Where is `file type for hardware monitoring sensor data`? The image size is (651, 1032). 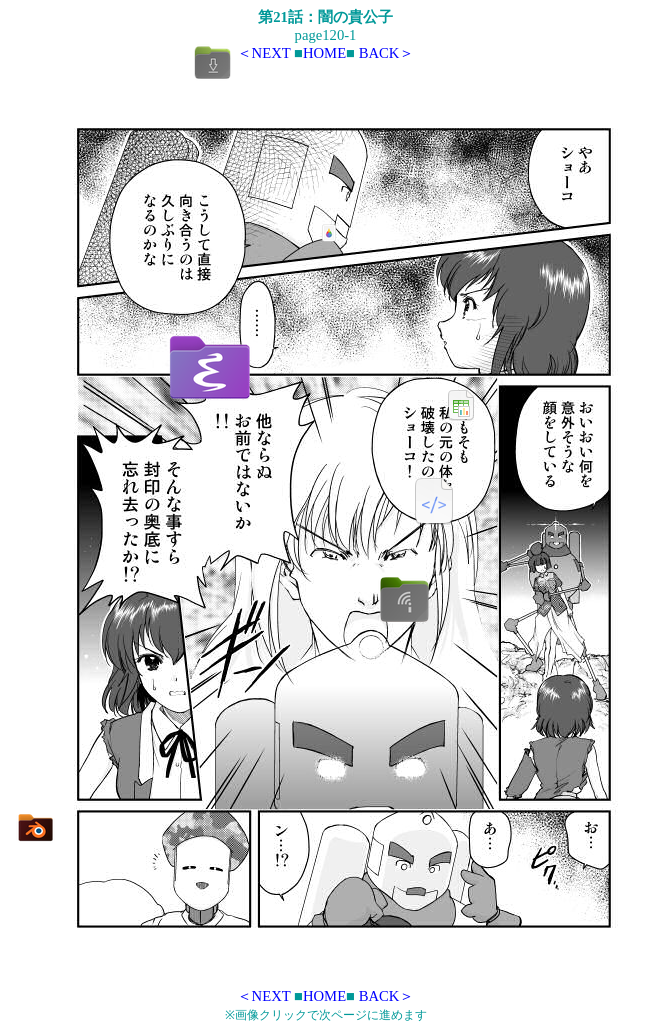
file type for hardware monitoring sensor data is located at coordinates (329, 233).